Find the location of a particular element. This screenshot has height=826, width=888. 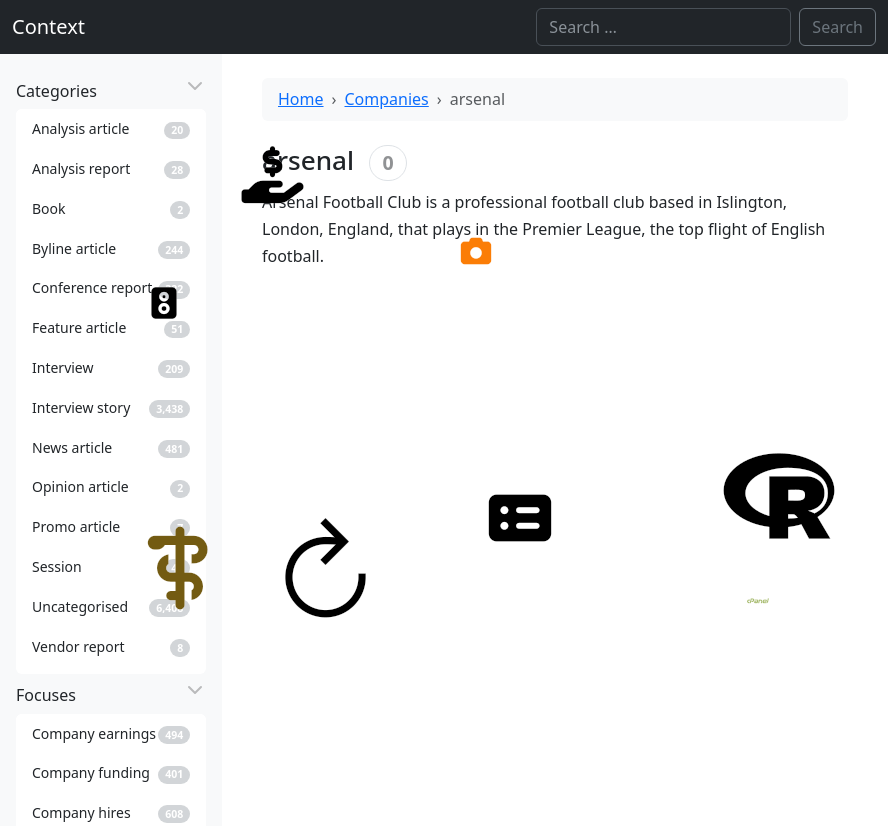

access cPanel web hosting control panel is located at coordinates (758, 601).